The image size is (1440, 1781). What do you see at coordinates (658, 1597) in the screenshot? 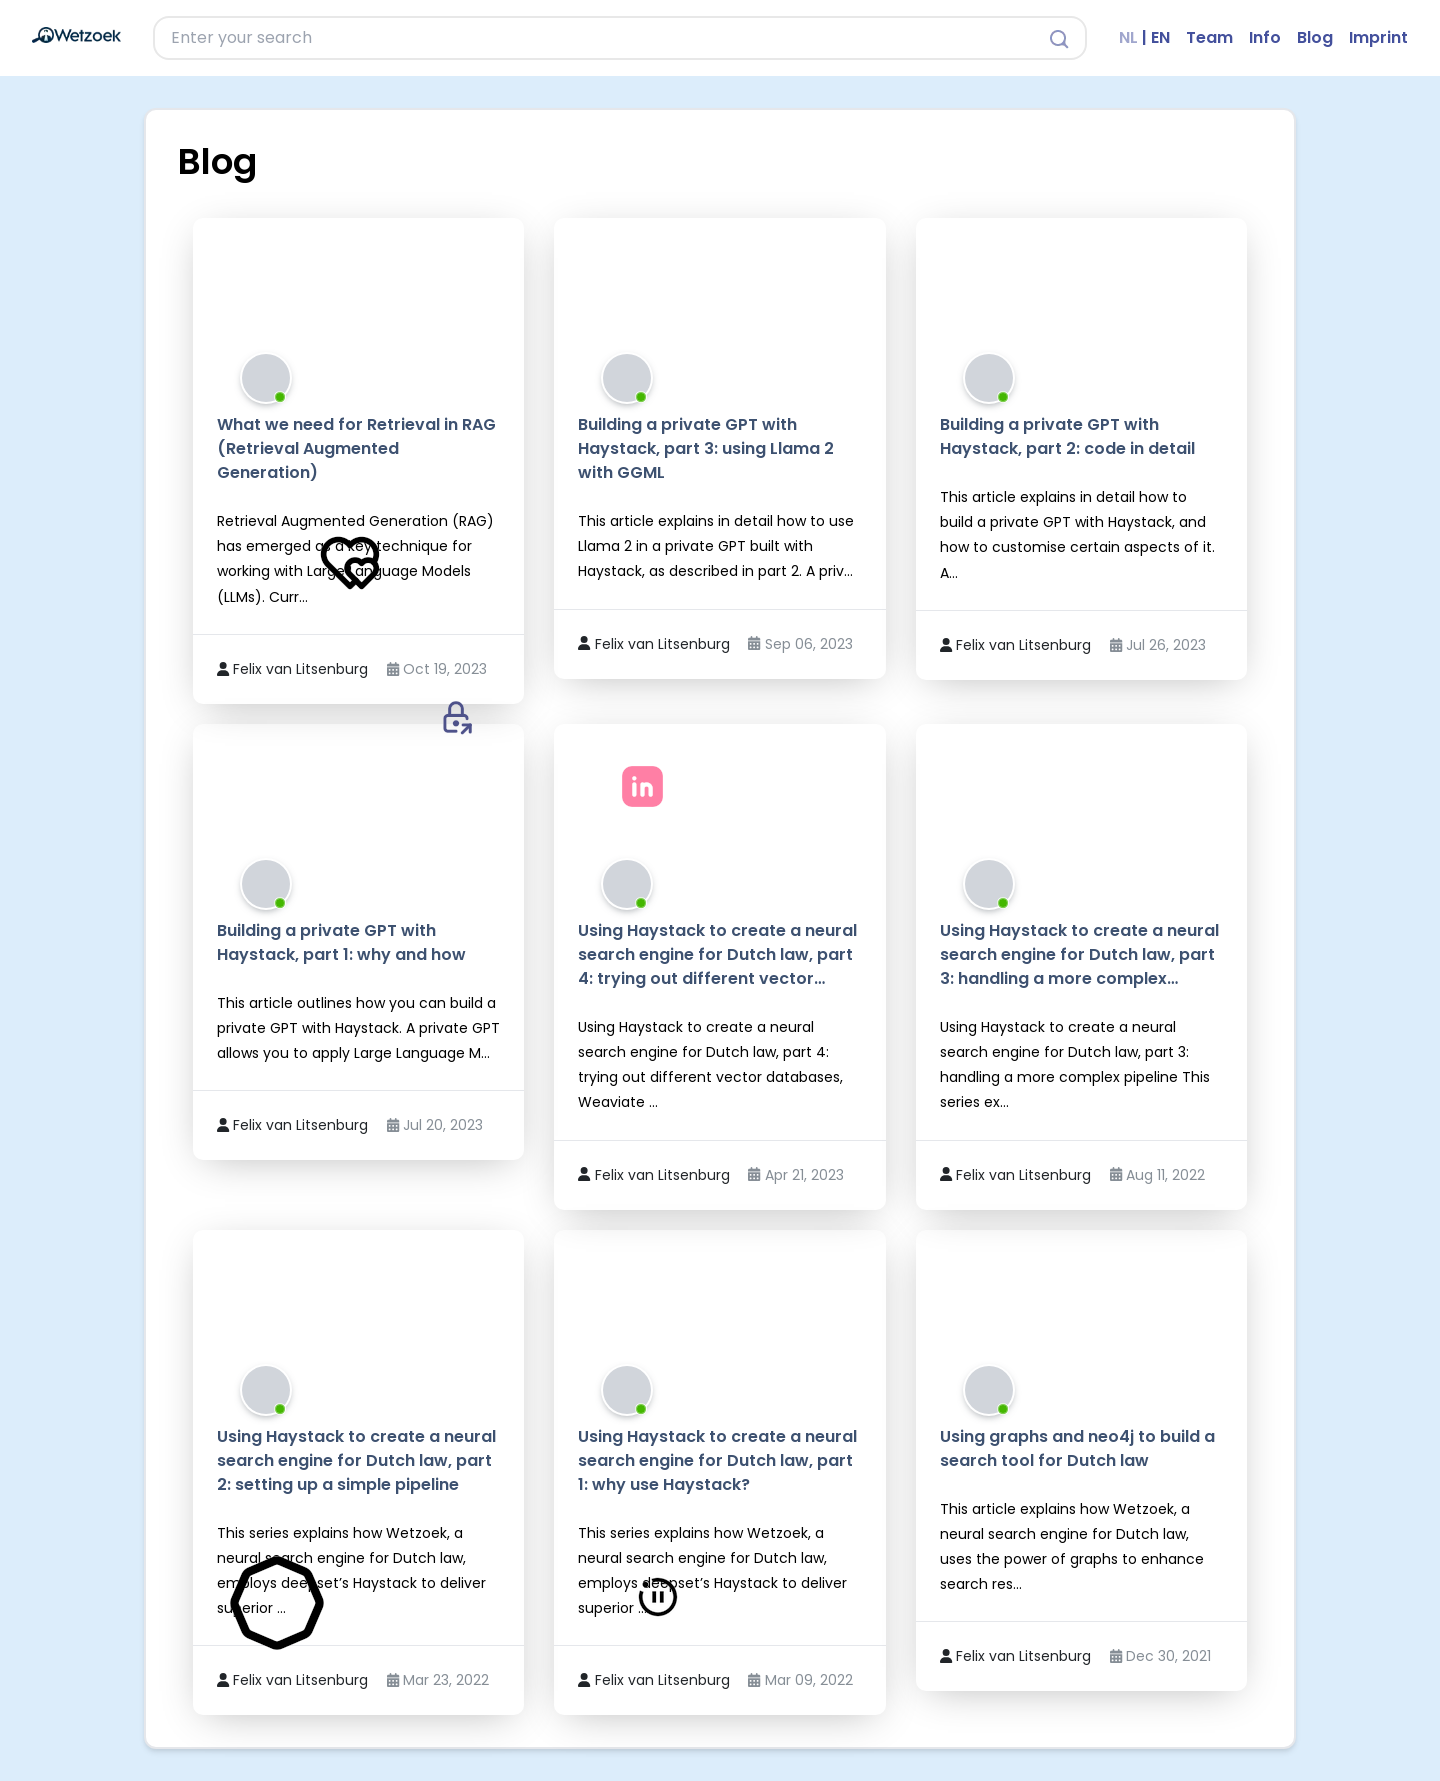
I see `pause motion photo playback` at bounding box center [658, 1597].